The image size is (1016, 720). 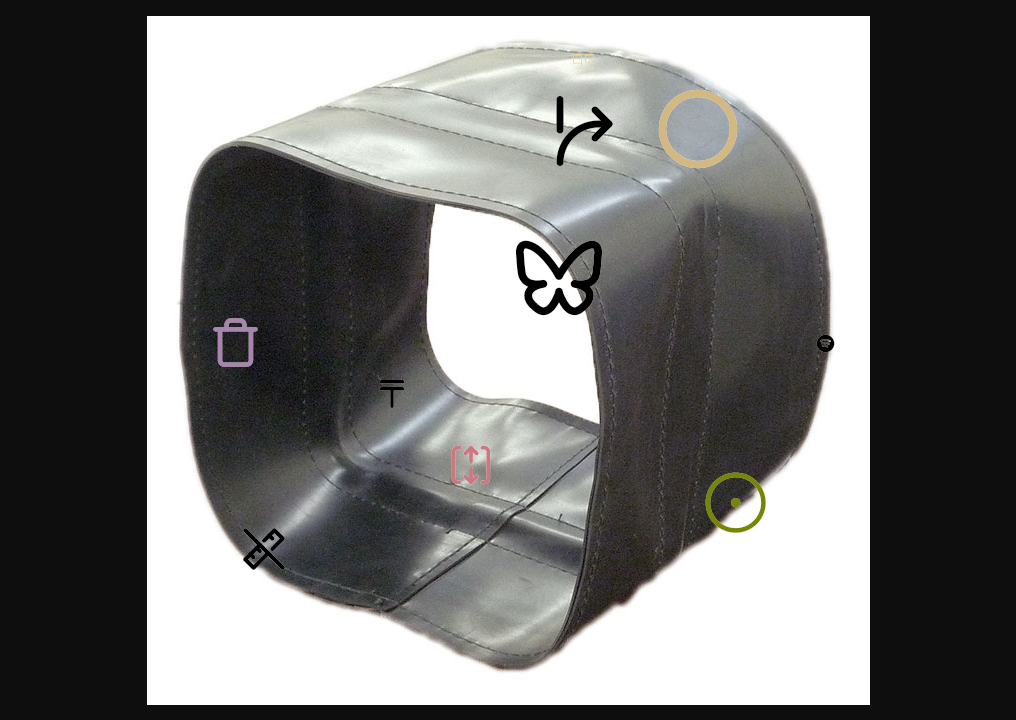 What do you see at coordinates (264, 549) in the screenshot?
I see `disable measurement tools` at bounding box center [264, 549].